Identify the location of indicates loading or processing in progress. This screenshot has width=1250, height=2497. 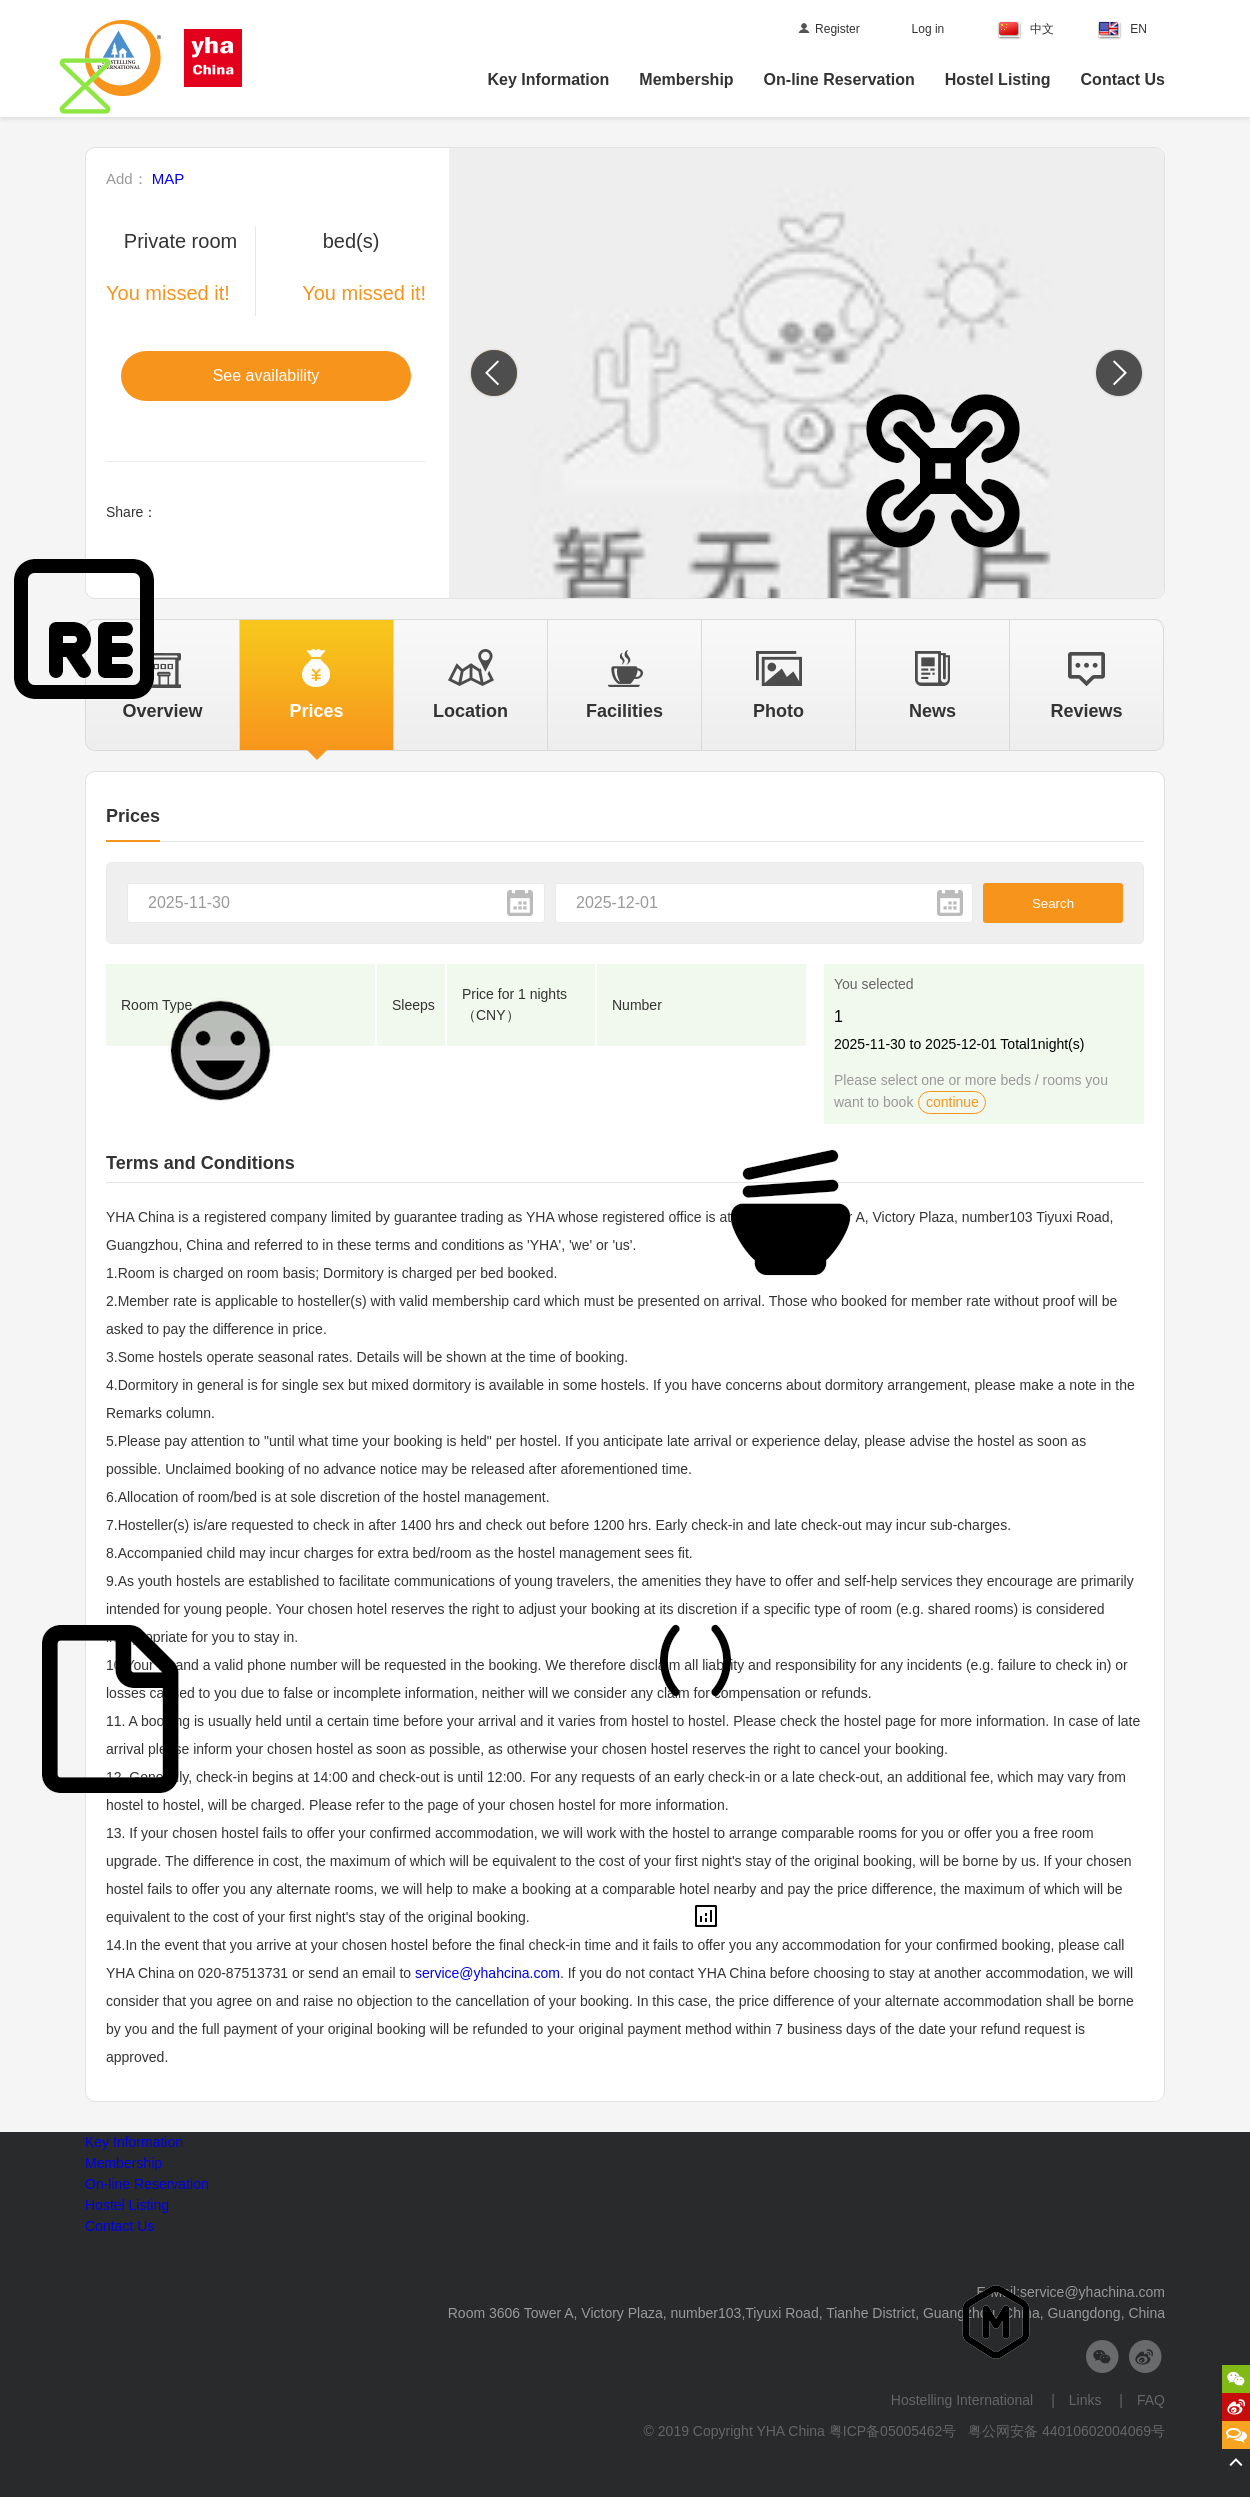
(85, 86).